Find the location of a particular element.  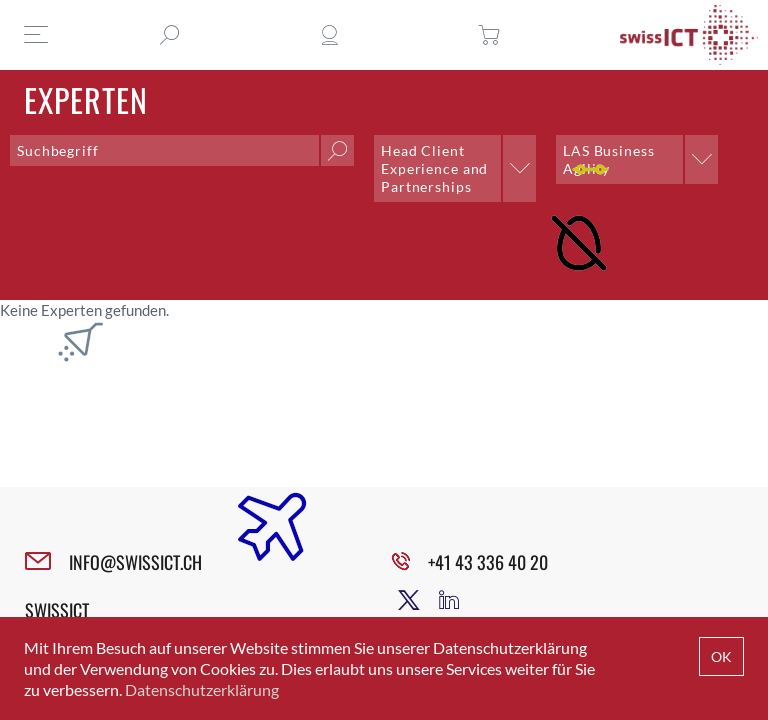

enable airplane mode is located at coordinates (273, 525).